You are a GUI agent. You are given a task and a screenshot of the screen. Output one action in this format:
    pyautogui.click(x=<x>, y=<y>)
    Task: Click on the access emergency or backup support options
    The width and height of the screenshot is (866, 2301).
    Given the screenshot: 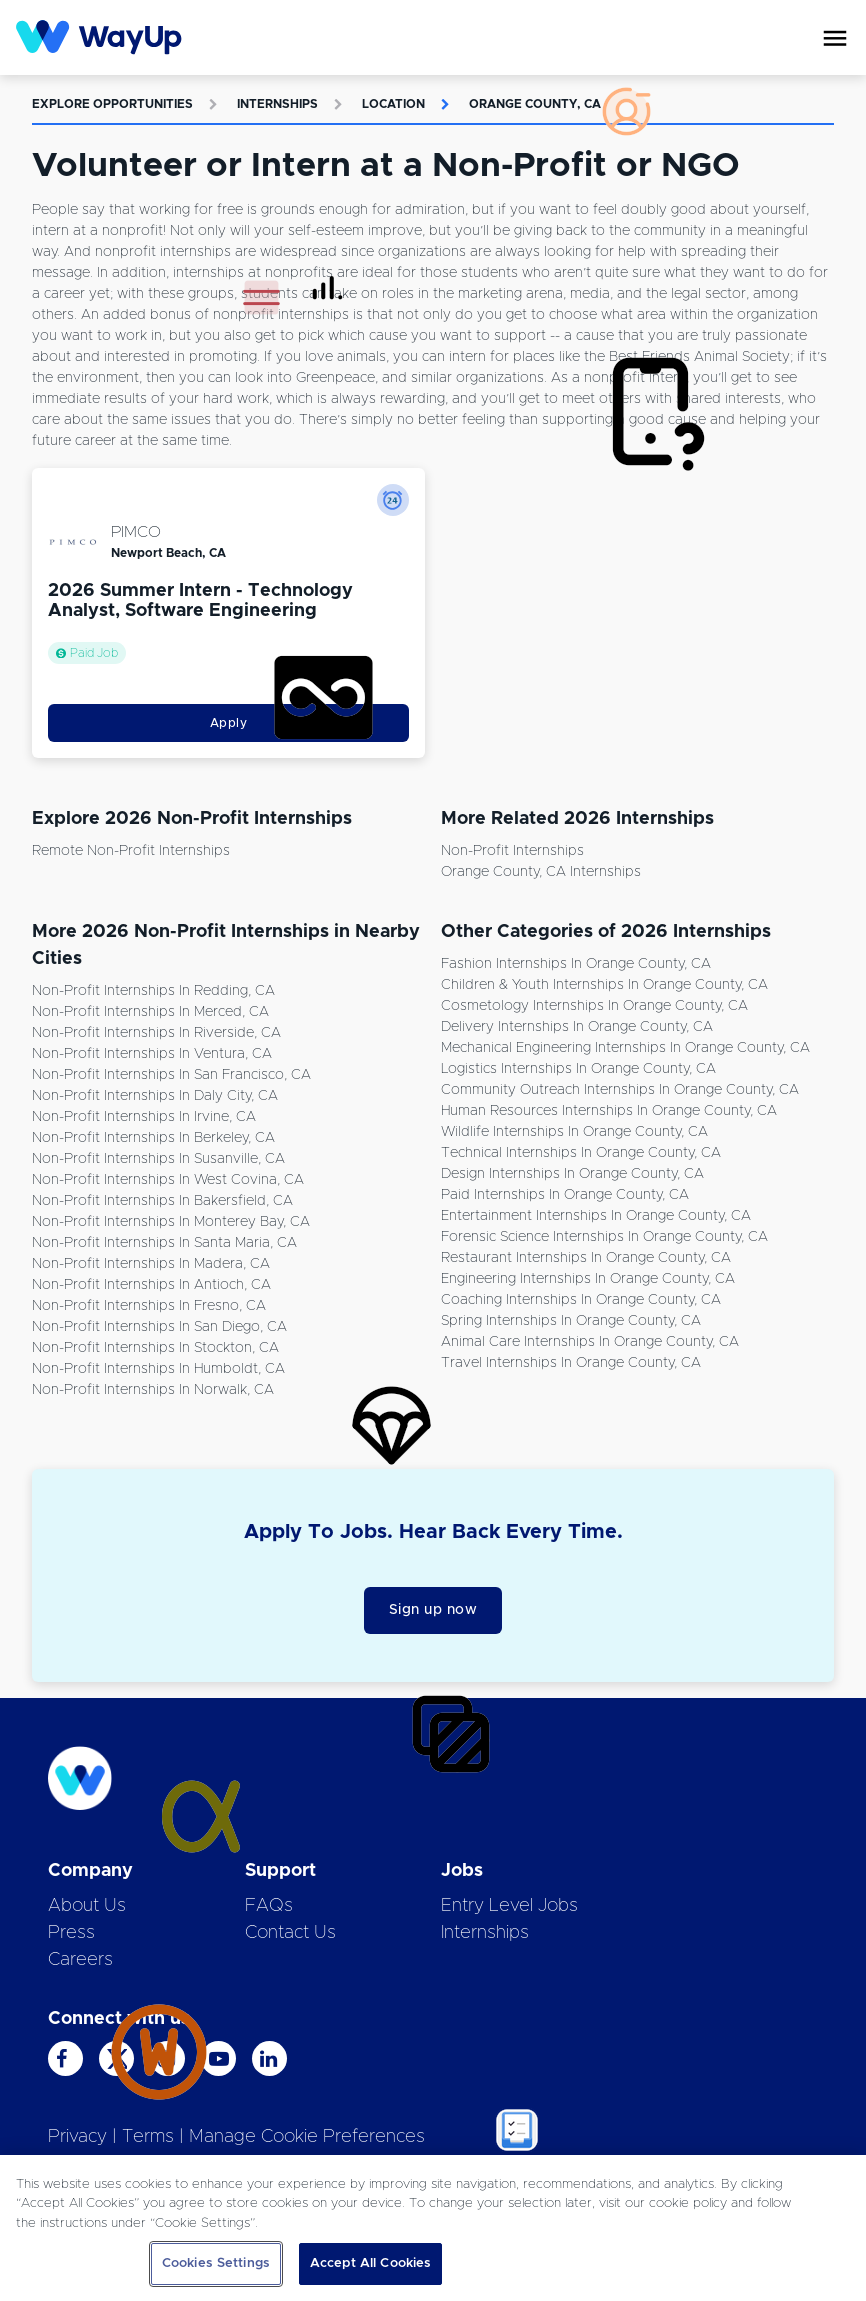 What is the action you would take?
    pyautogui.click(x=391, y=1425)
    